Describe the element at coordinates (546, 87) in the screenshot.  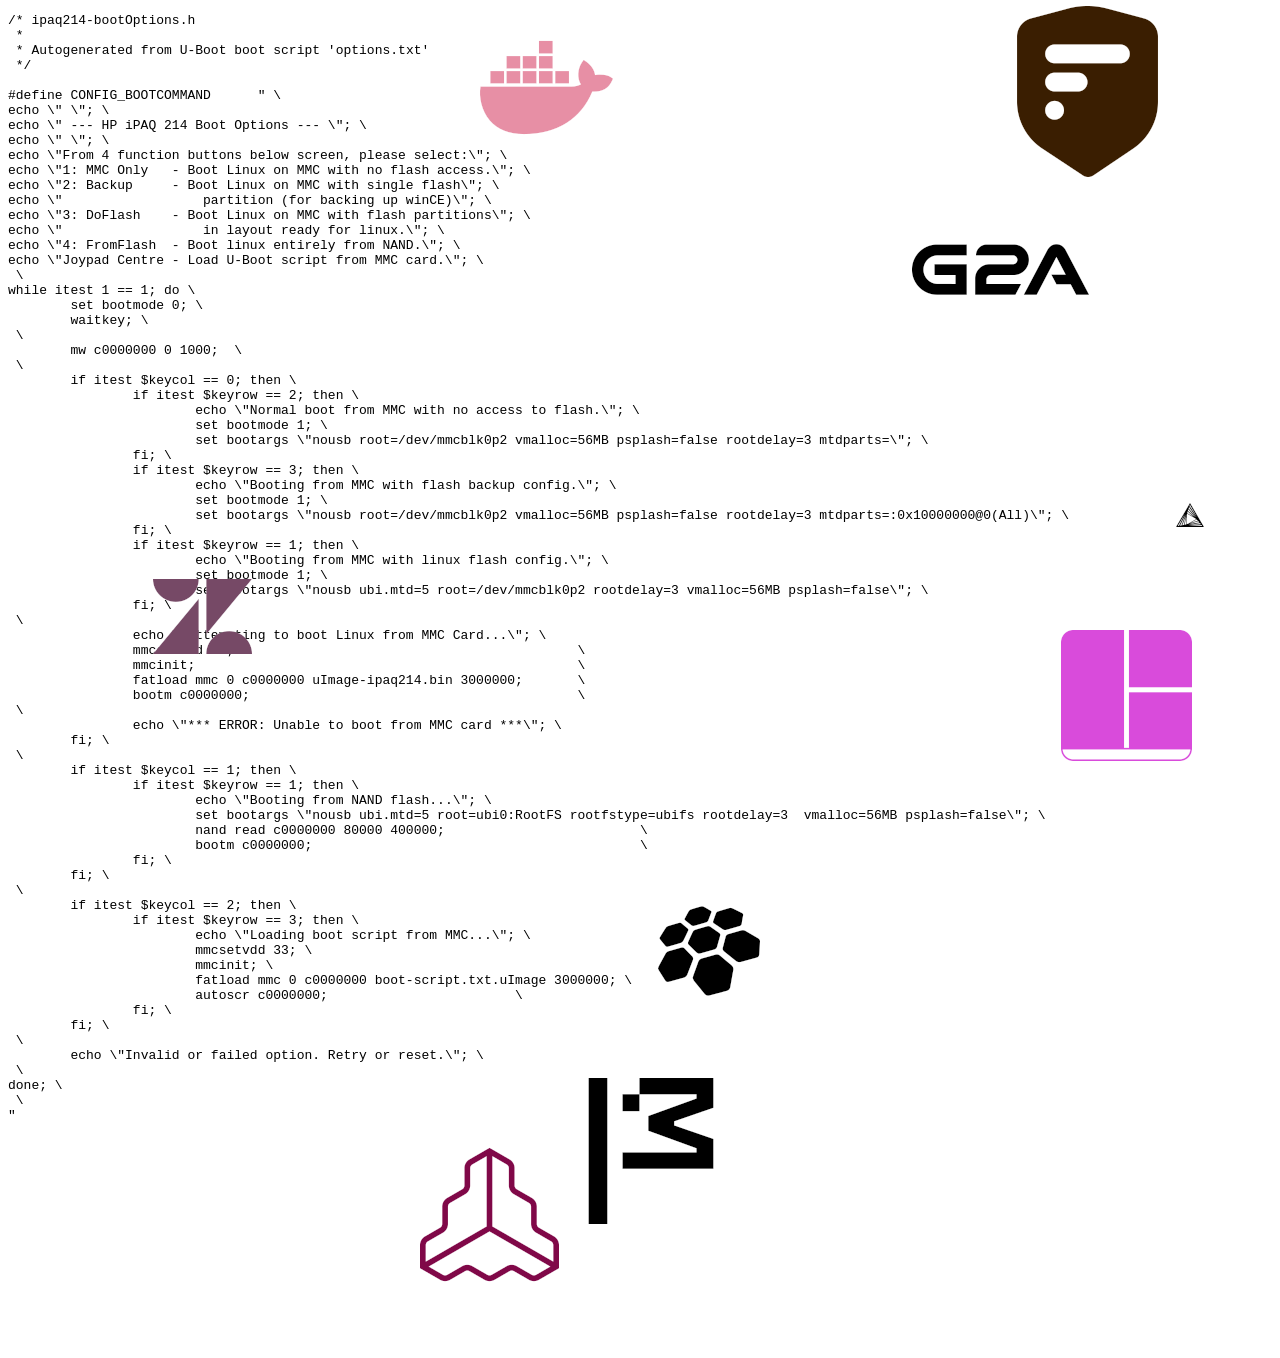
I see `docker container platform logo` at that location.